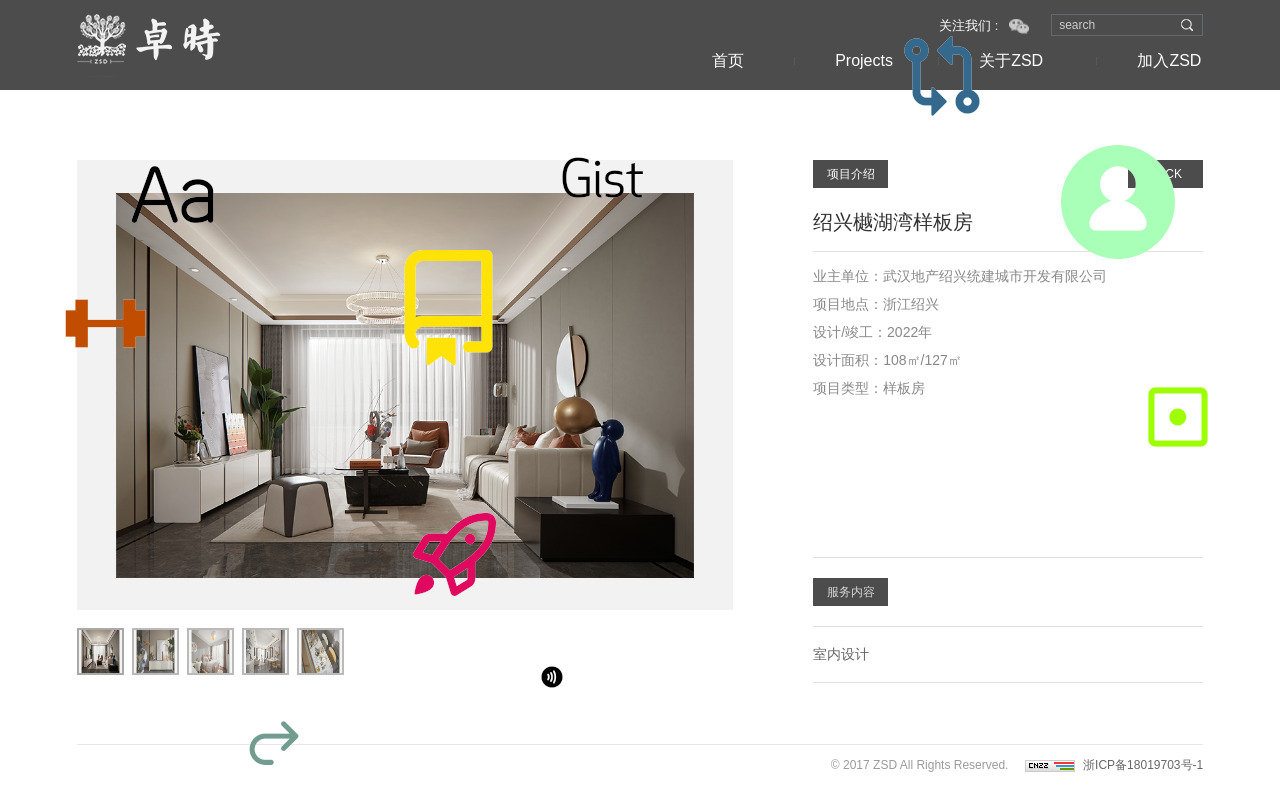 The width and height of the screenshot is (1280, 785). What do you see at coordinates (274, 744) in the screenshot?
I see `redo the last undone action` at bounding box center [274, 744].